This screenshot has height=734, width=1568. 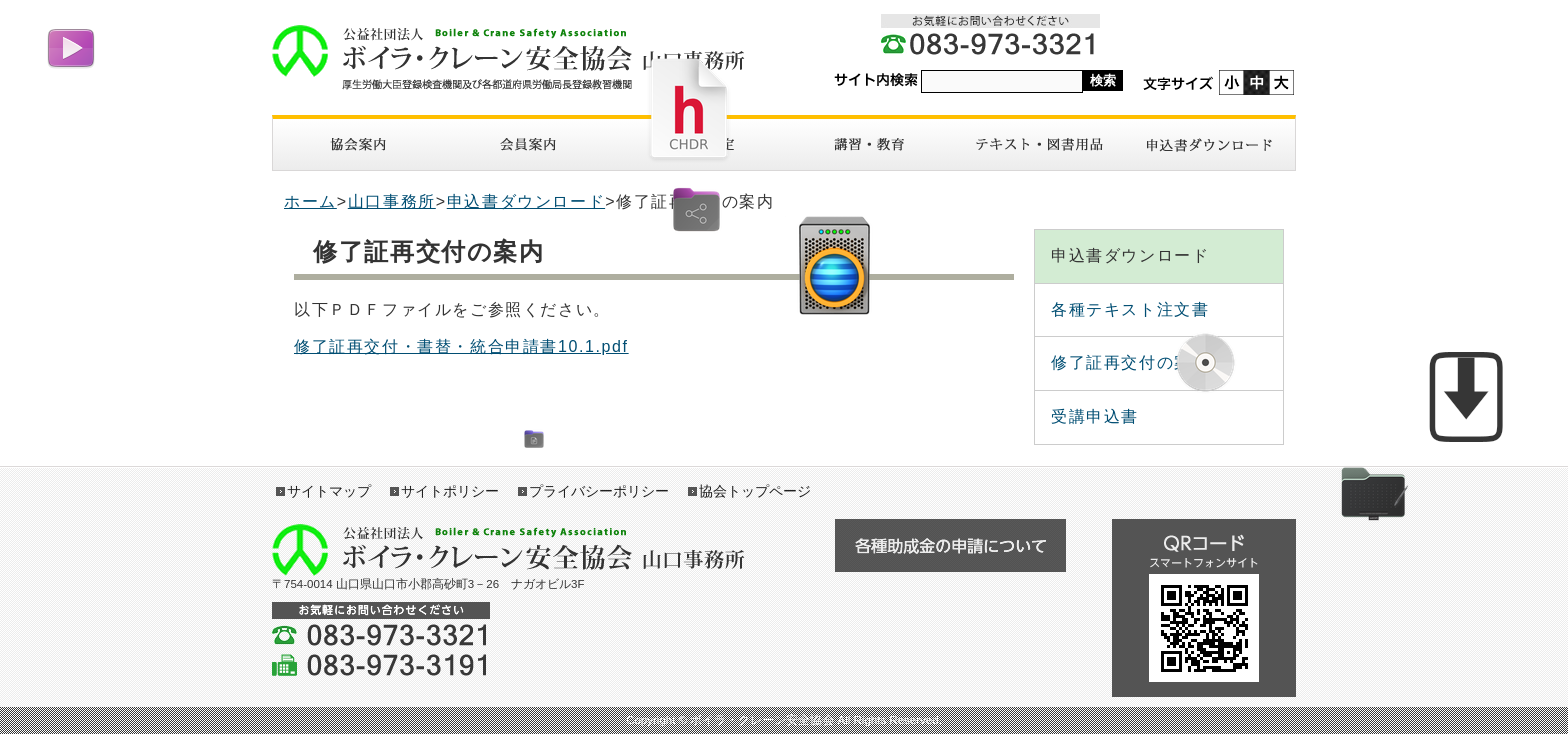 I want to click on indicates a DVD-RAM disc or optical media device, so click(x=1205, y=362).